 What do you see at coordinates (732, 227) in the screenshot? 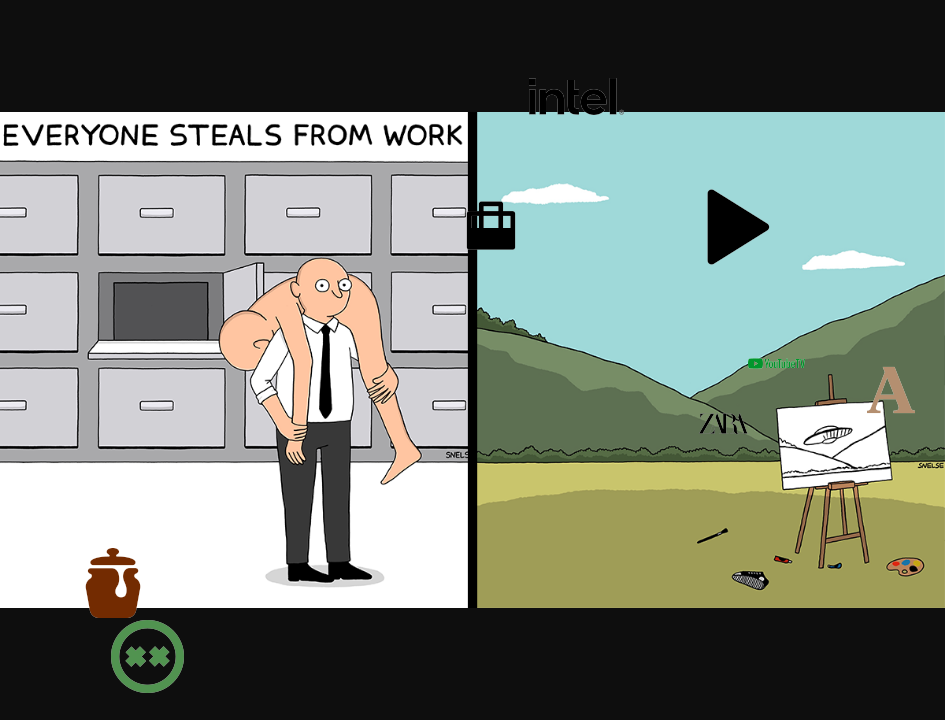
I see `play media or video content` at bounding box center [732, 227].